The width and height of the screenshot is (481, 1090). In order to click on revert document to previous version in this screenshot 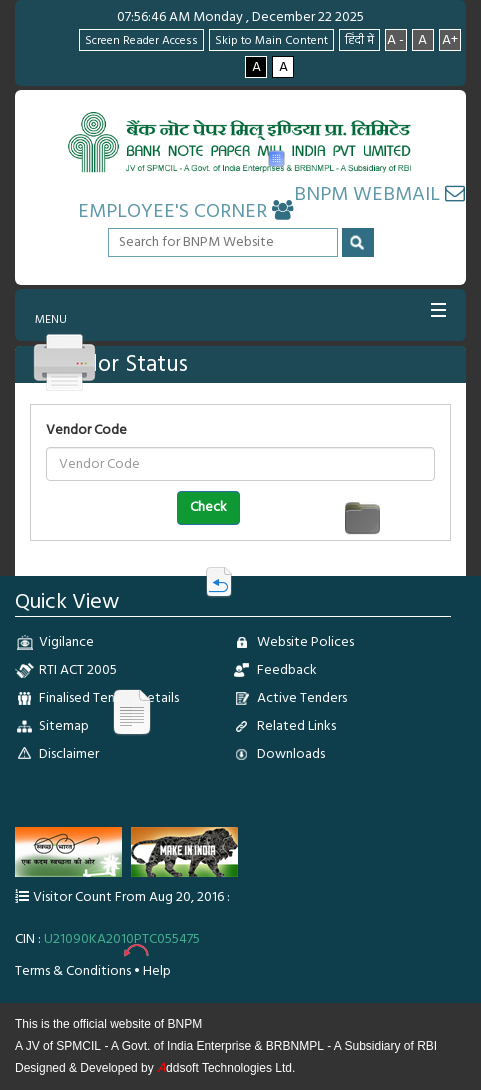, I will do `click(219, 582)`.